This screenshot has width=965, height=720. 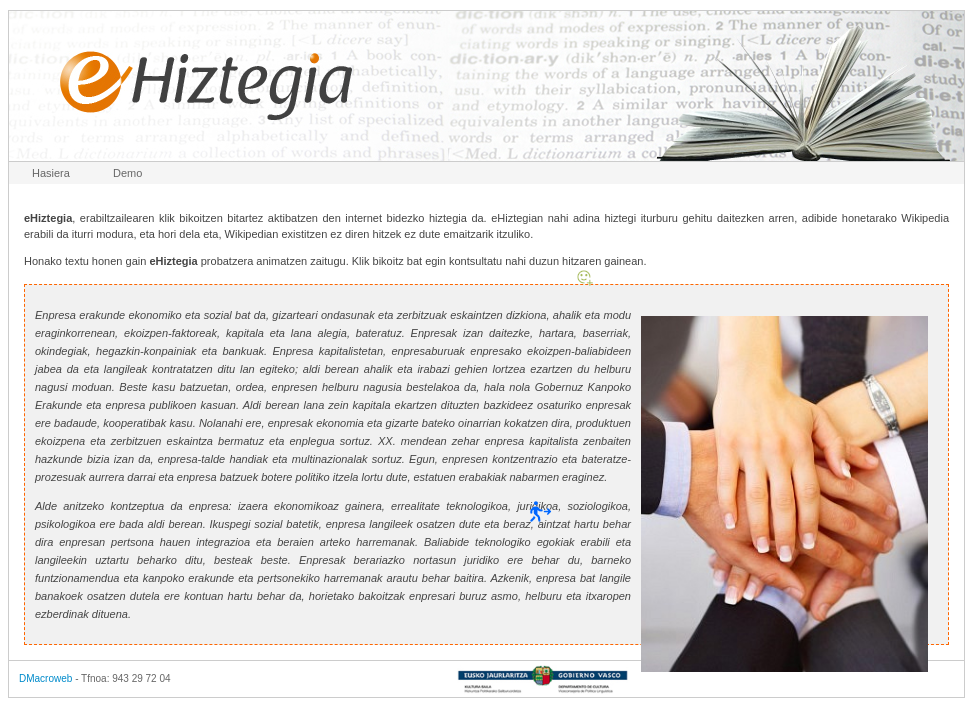 What do you see at coordinates (584, 277) in the screenshot?
I see `add a reaction to a message` at bounding box center [584, 277].